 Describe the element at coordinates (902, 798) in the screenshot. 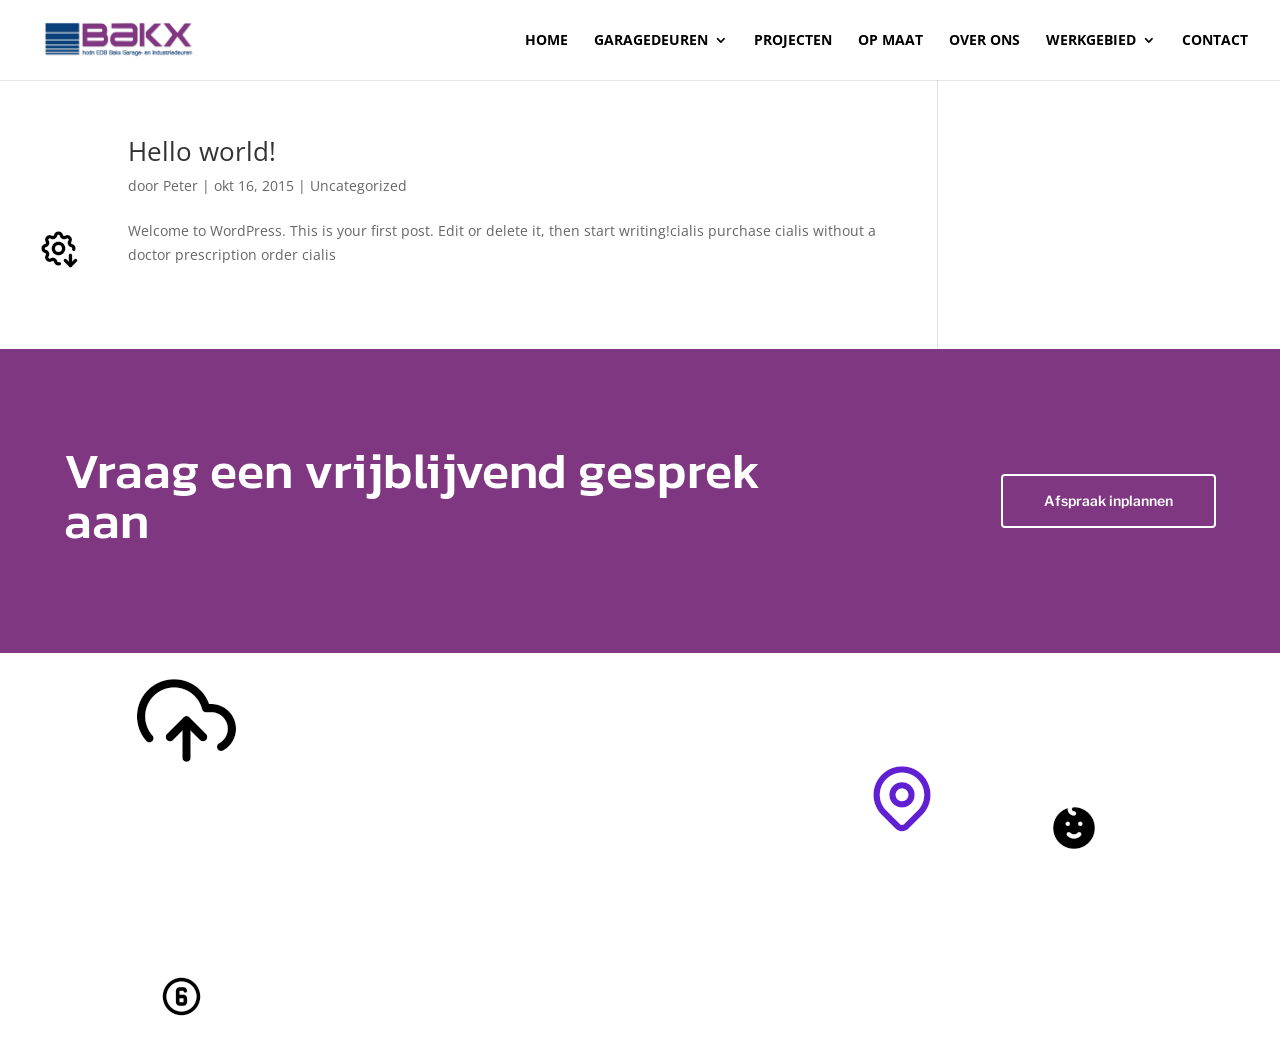

I see `view or set a location on the map` at that location.